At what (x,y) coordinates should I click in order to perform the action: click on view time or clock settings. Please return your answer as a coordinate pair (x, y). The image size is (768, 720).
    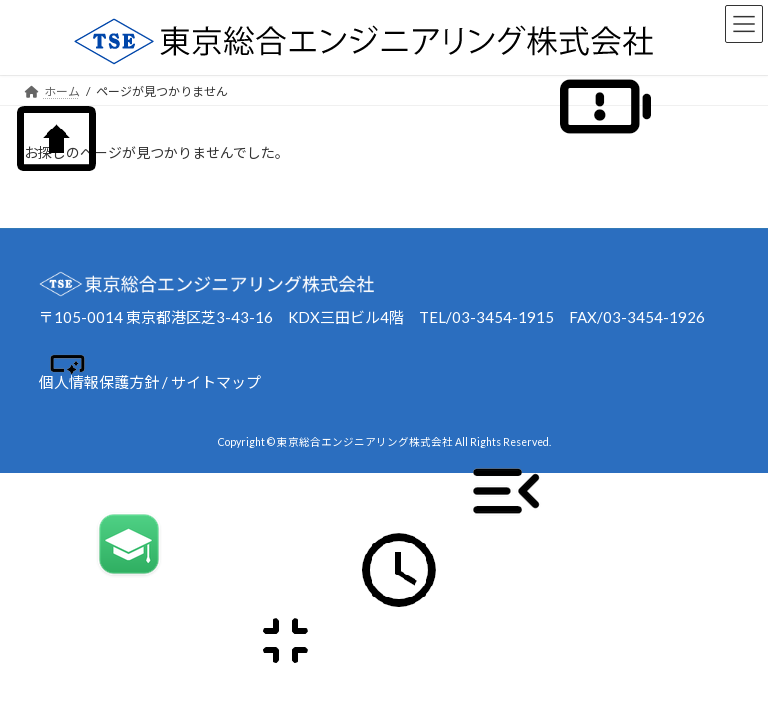
    Looking at the image, I should click on (399, 570).